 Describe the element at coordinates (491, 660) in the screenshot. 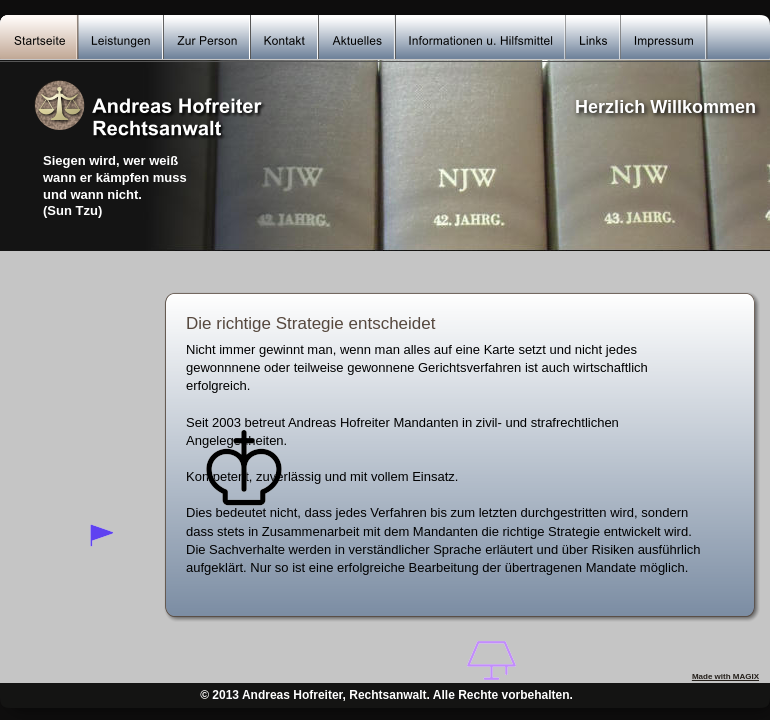

I see `toggle lamp or lighting control` at that location.